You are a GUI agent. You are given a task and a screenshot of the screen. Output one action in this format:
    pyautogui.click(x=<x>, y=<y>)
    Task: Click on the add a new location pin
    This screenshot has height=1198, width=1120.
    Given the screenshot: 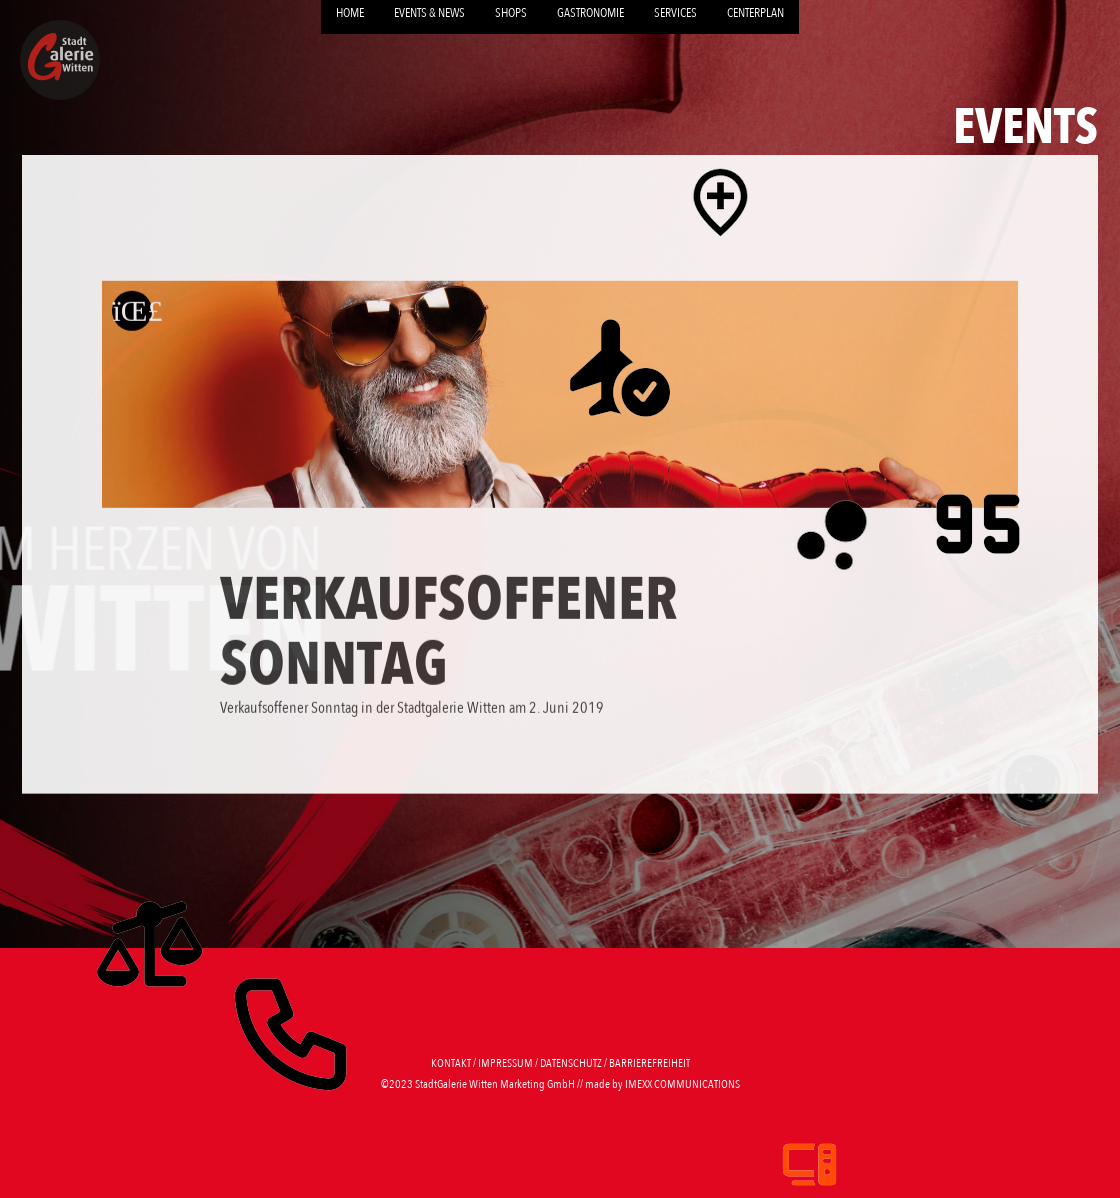 What is the action you would take?
    pyautogui.click(x=720, y=202)
    